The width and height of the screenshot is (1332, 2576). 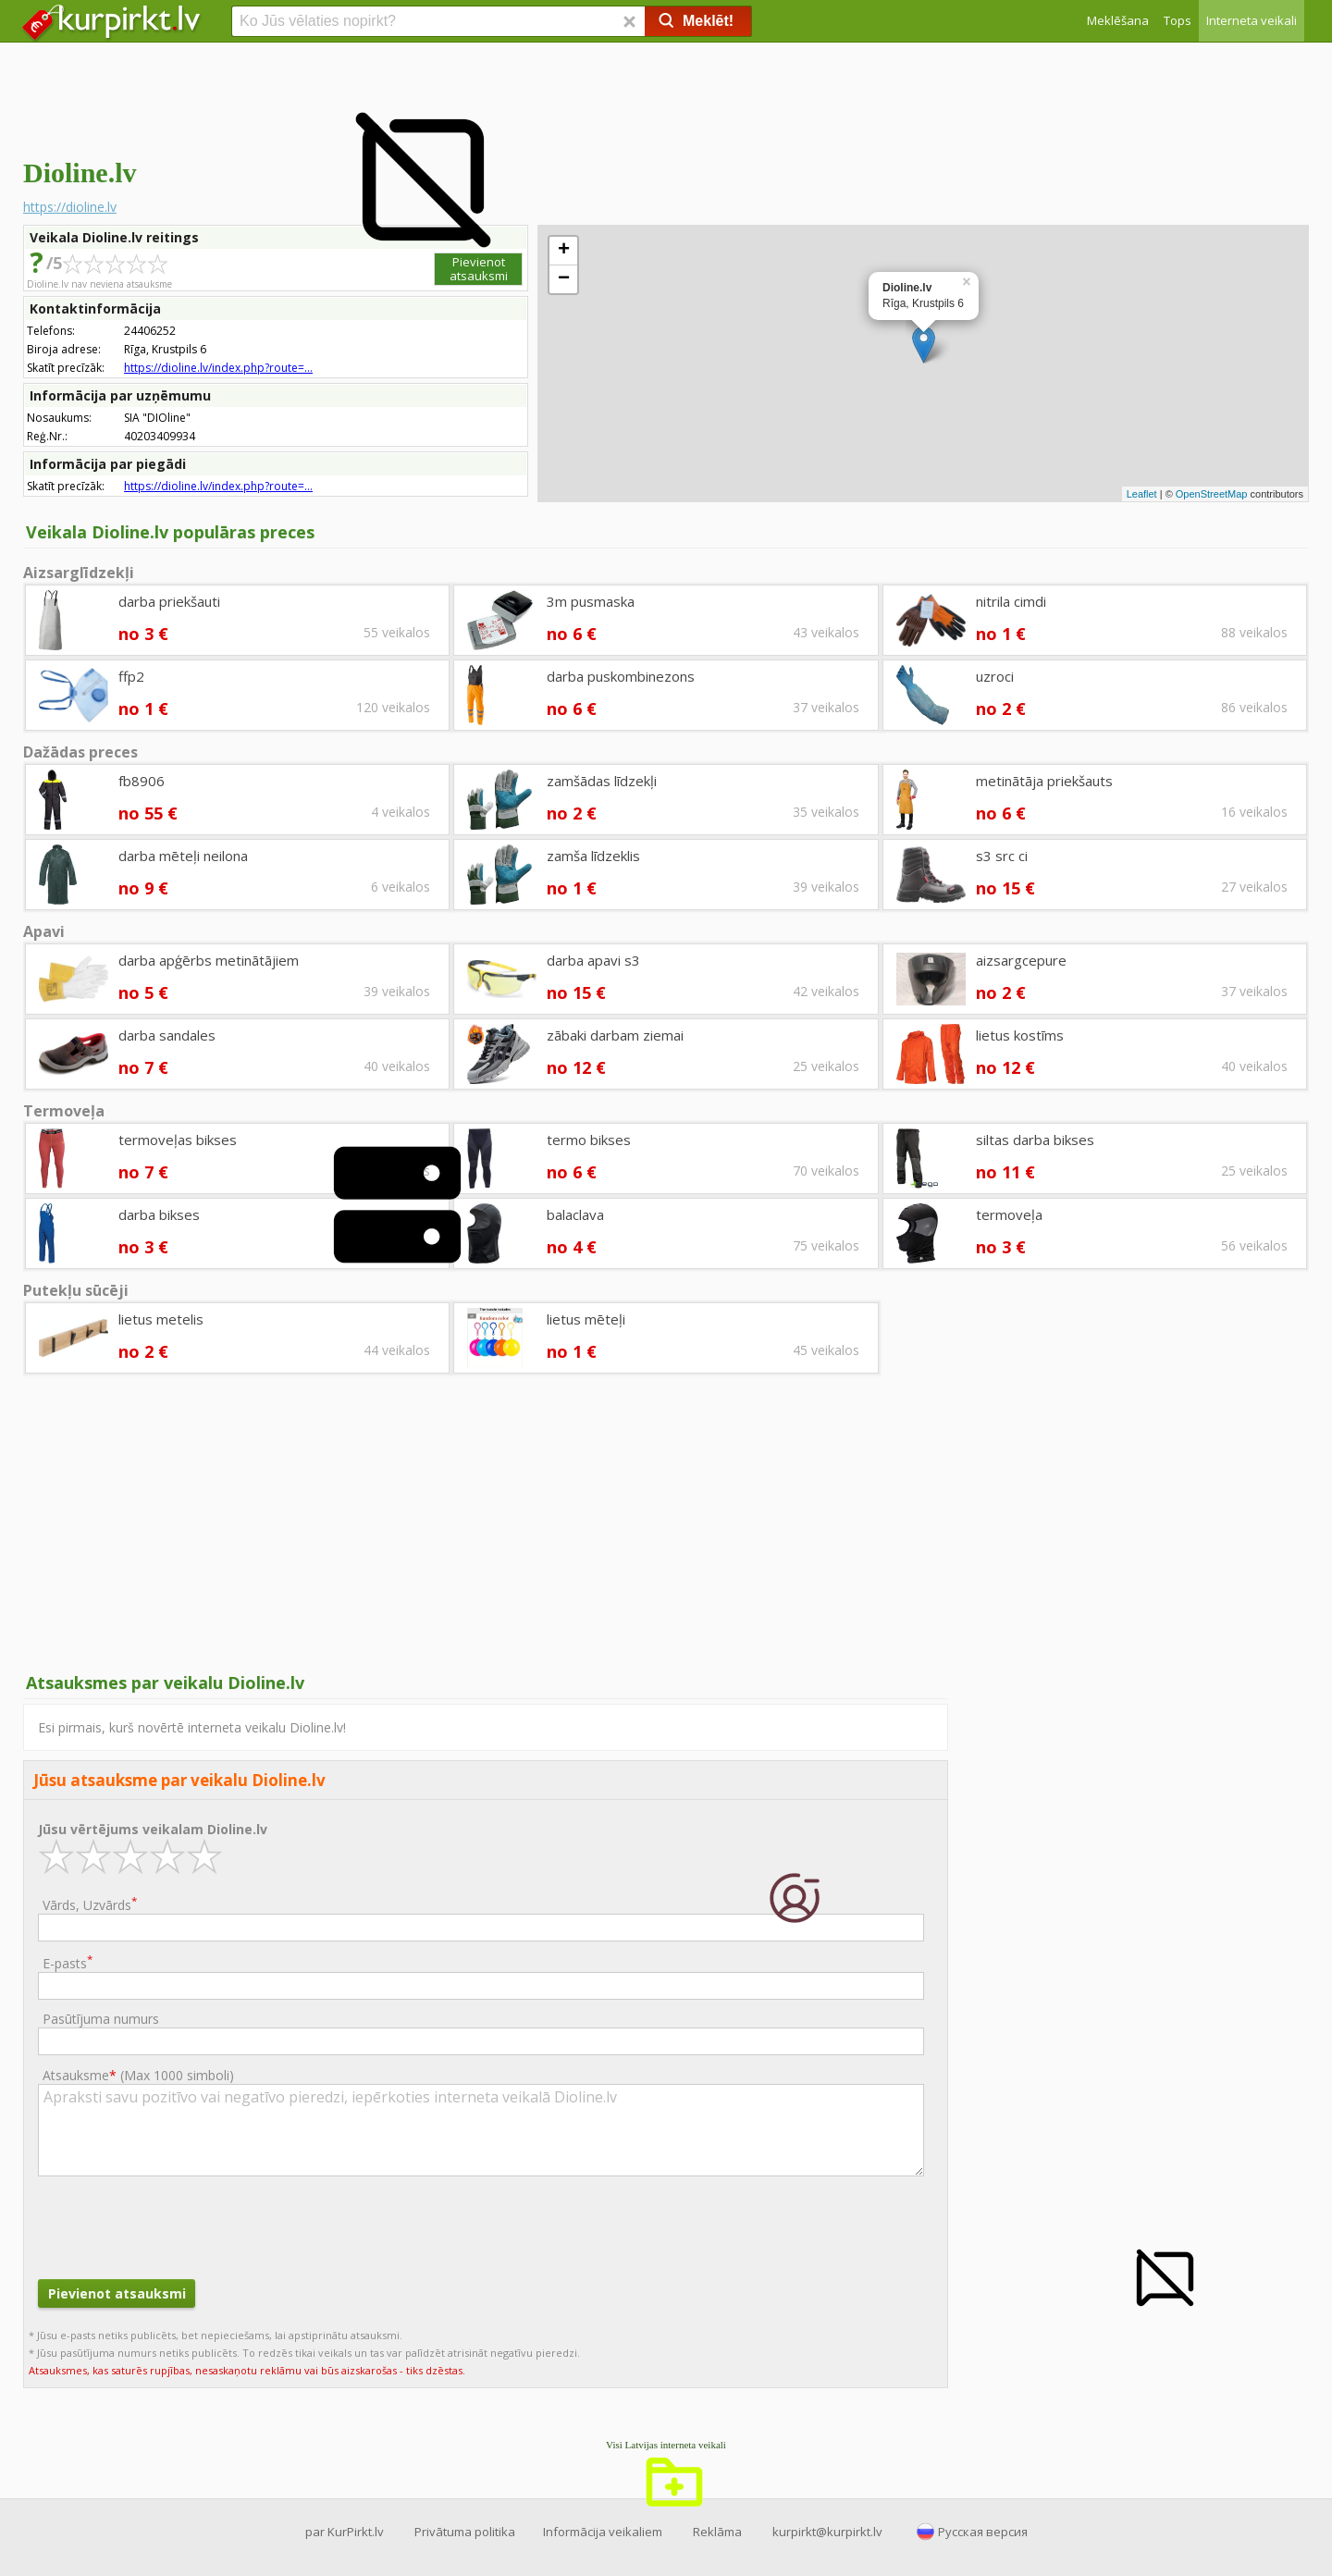 What do you see at coordinates (423, 179) in the screenshot?
I see `disable or hide a square element` at bounding box center [423, 179].